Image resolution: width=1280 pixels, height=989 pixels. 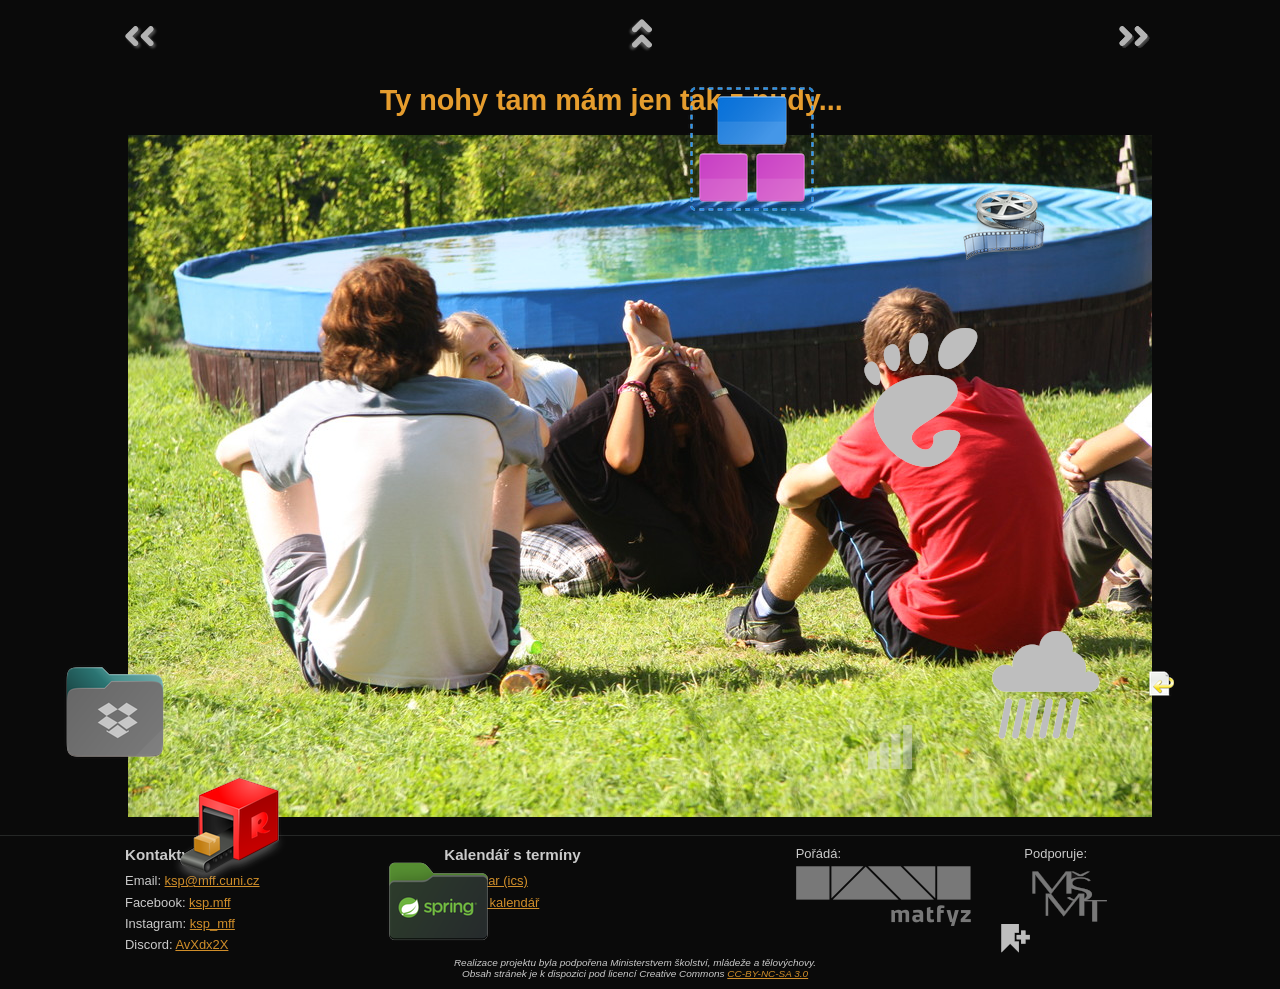 What do you see at coordinates (1004, 228) in the screenshot?
I see `indicates a video file type` at bounding box center [1004, 228].